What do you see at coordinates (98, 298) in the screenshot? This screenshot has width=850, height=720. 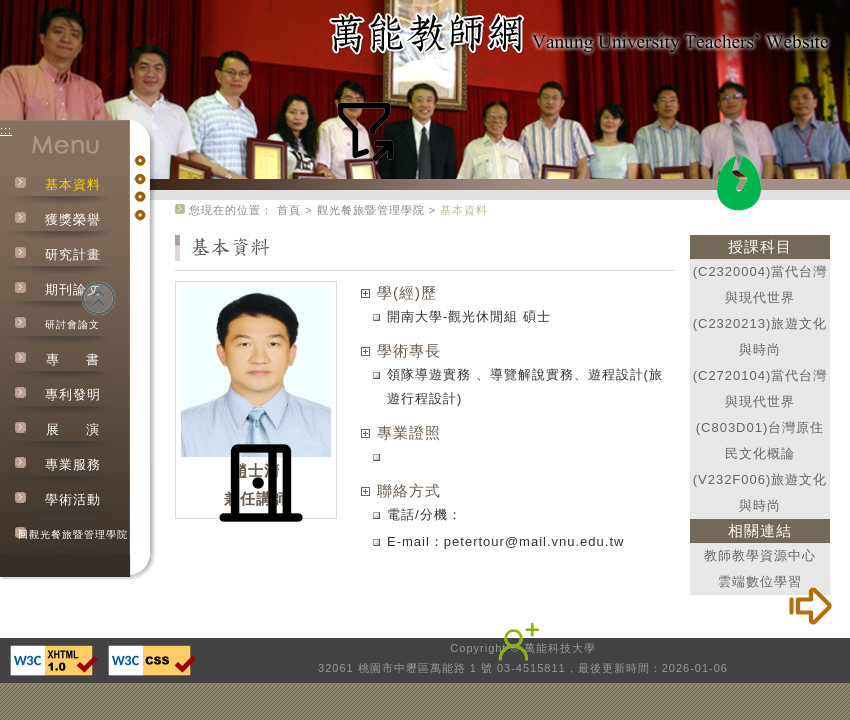 I see `scroll to top of page` at bounding box center [98, 298].